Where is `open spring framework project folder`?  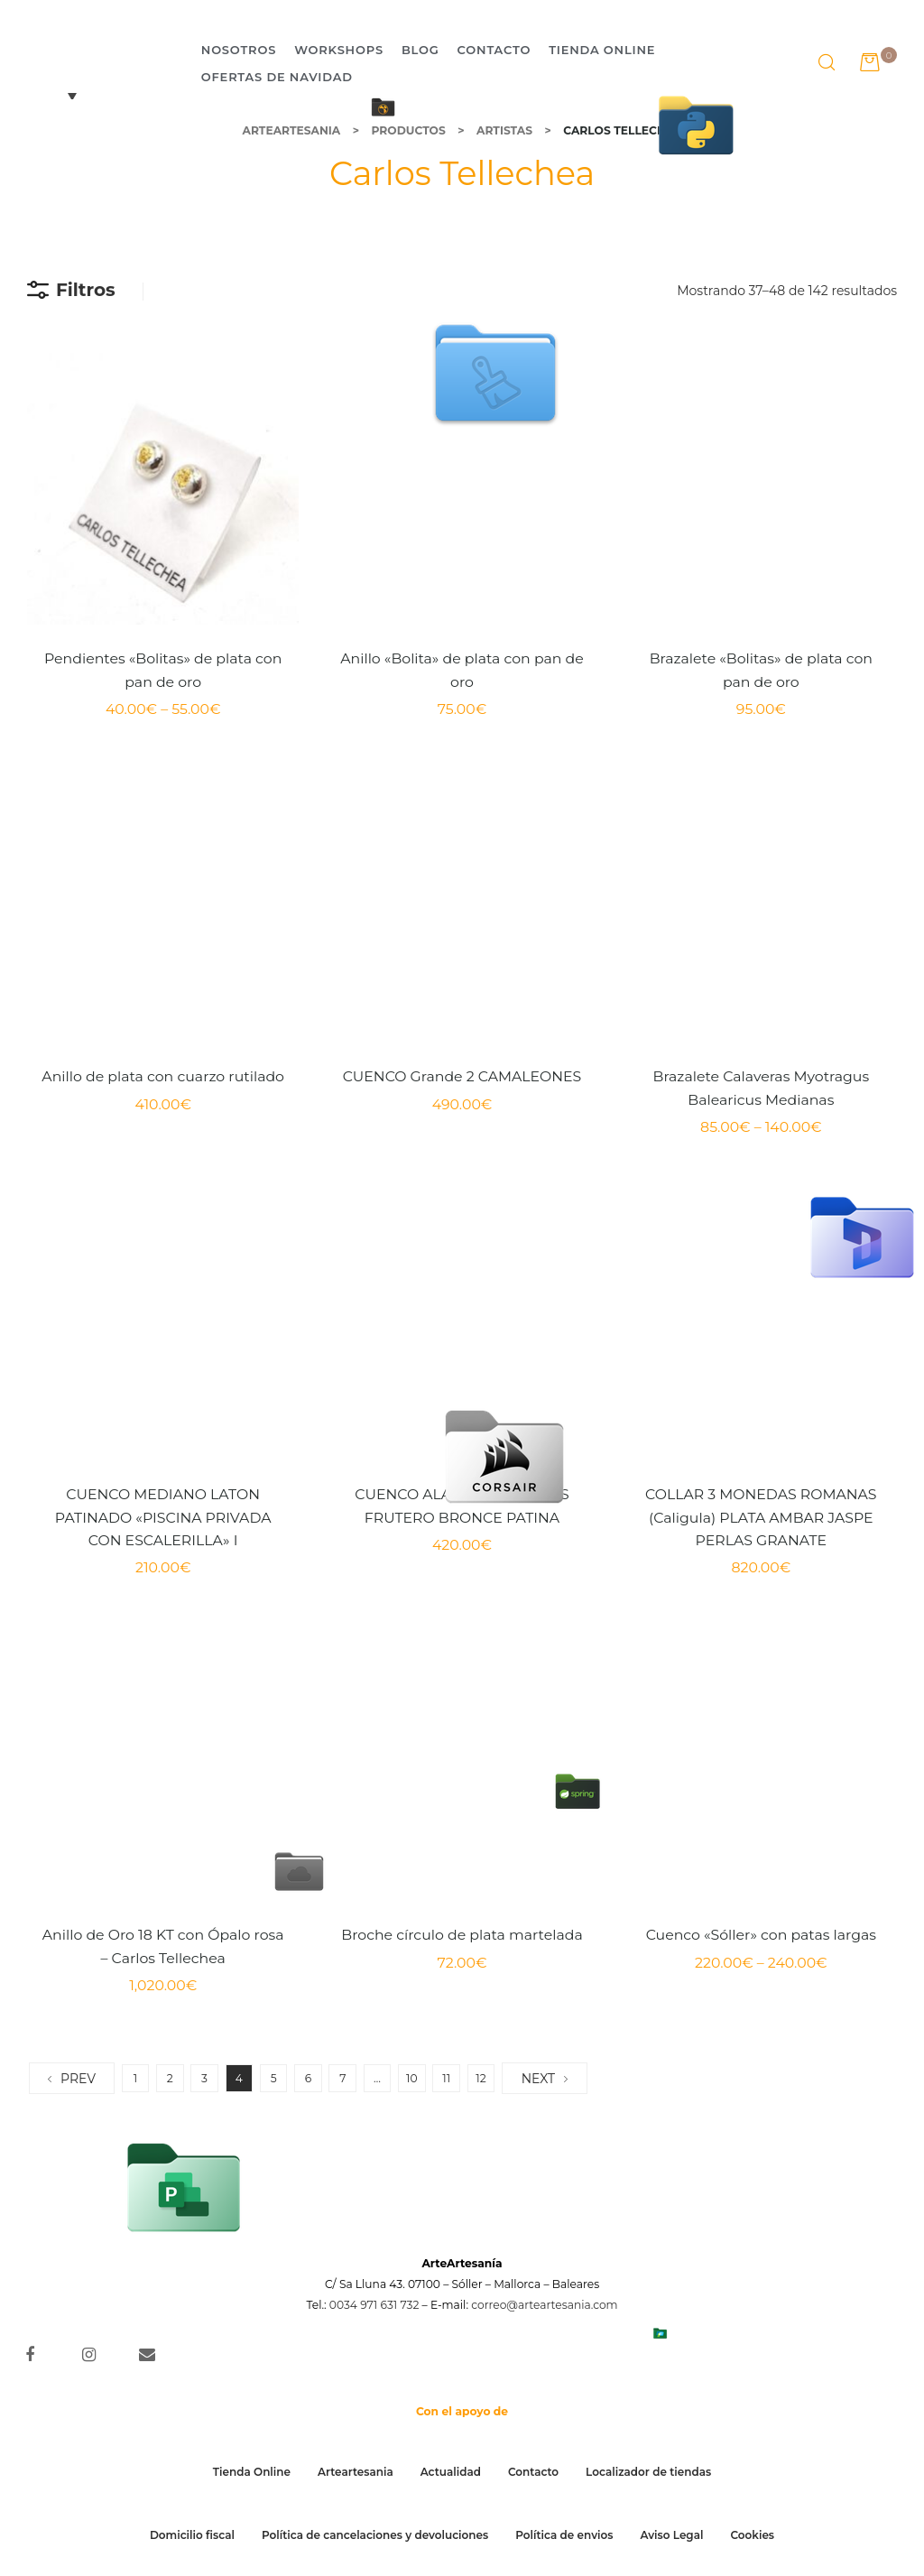 open spring framework project folder is located at coordinates (578, 1793).